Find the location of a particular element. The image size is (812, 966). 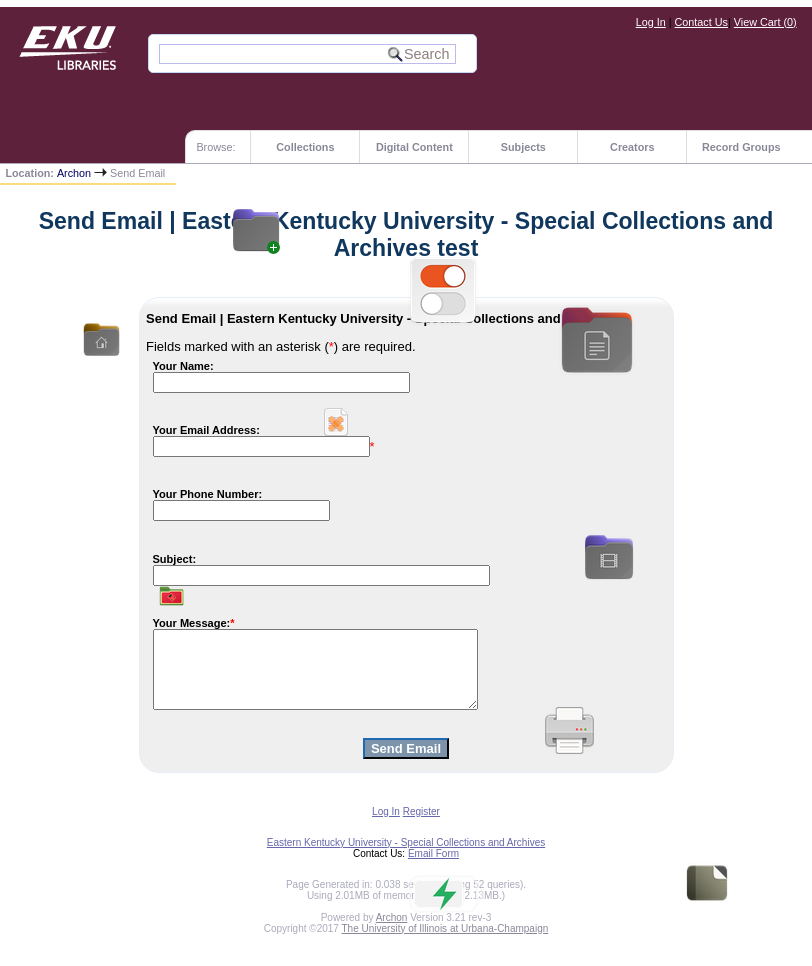

open melonDS emulator files folder is located at coordinates (171, 596).